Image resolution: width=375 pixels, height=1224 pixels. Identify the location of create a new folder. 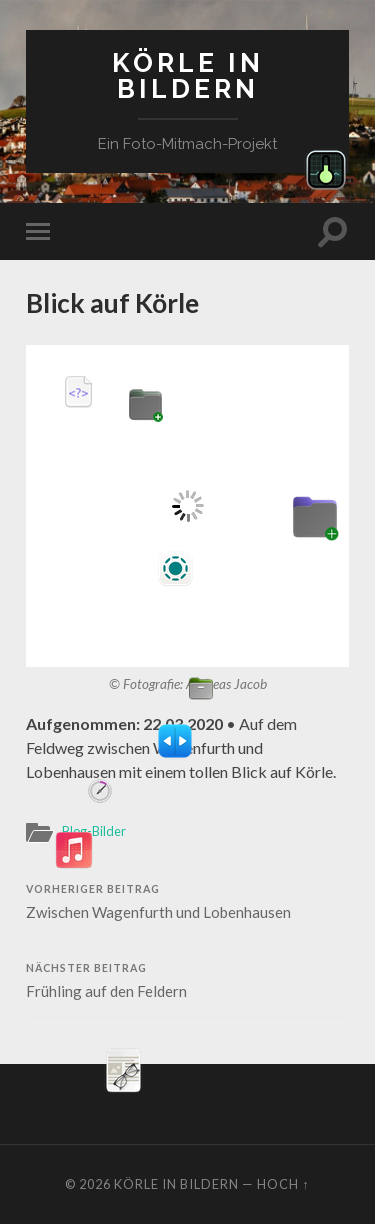
(145, 404).